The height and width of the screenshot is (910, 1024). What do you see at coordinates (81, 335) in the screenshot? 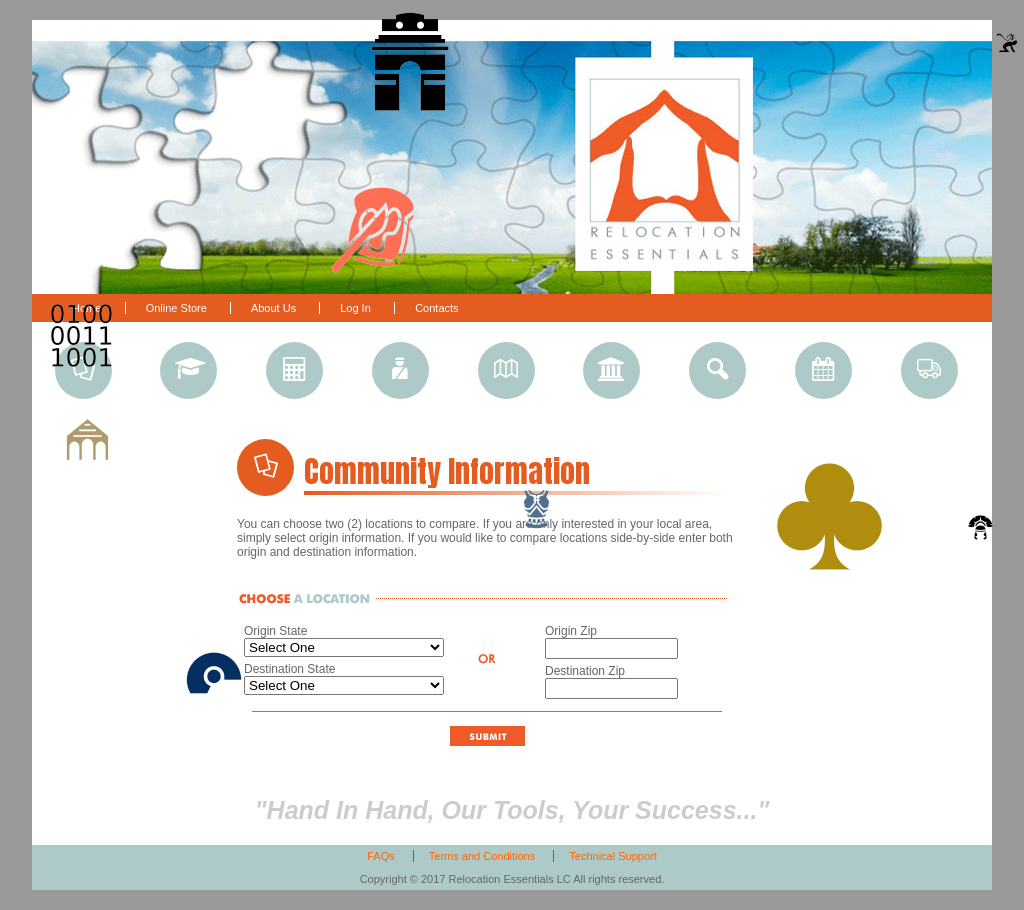
I see `access computing or data processing features` at bounding box center [81, 335].